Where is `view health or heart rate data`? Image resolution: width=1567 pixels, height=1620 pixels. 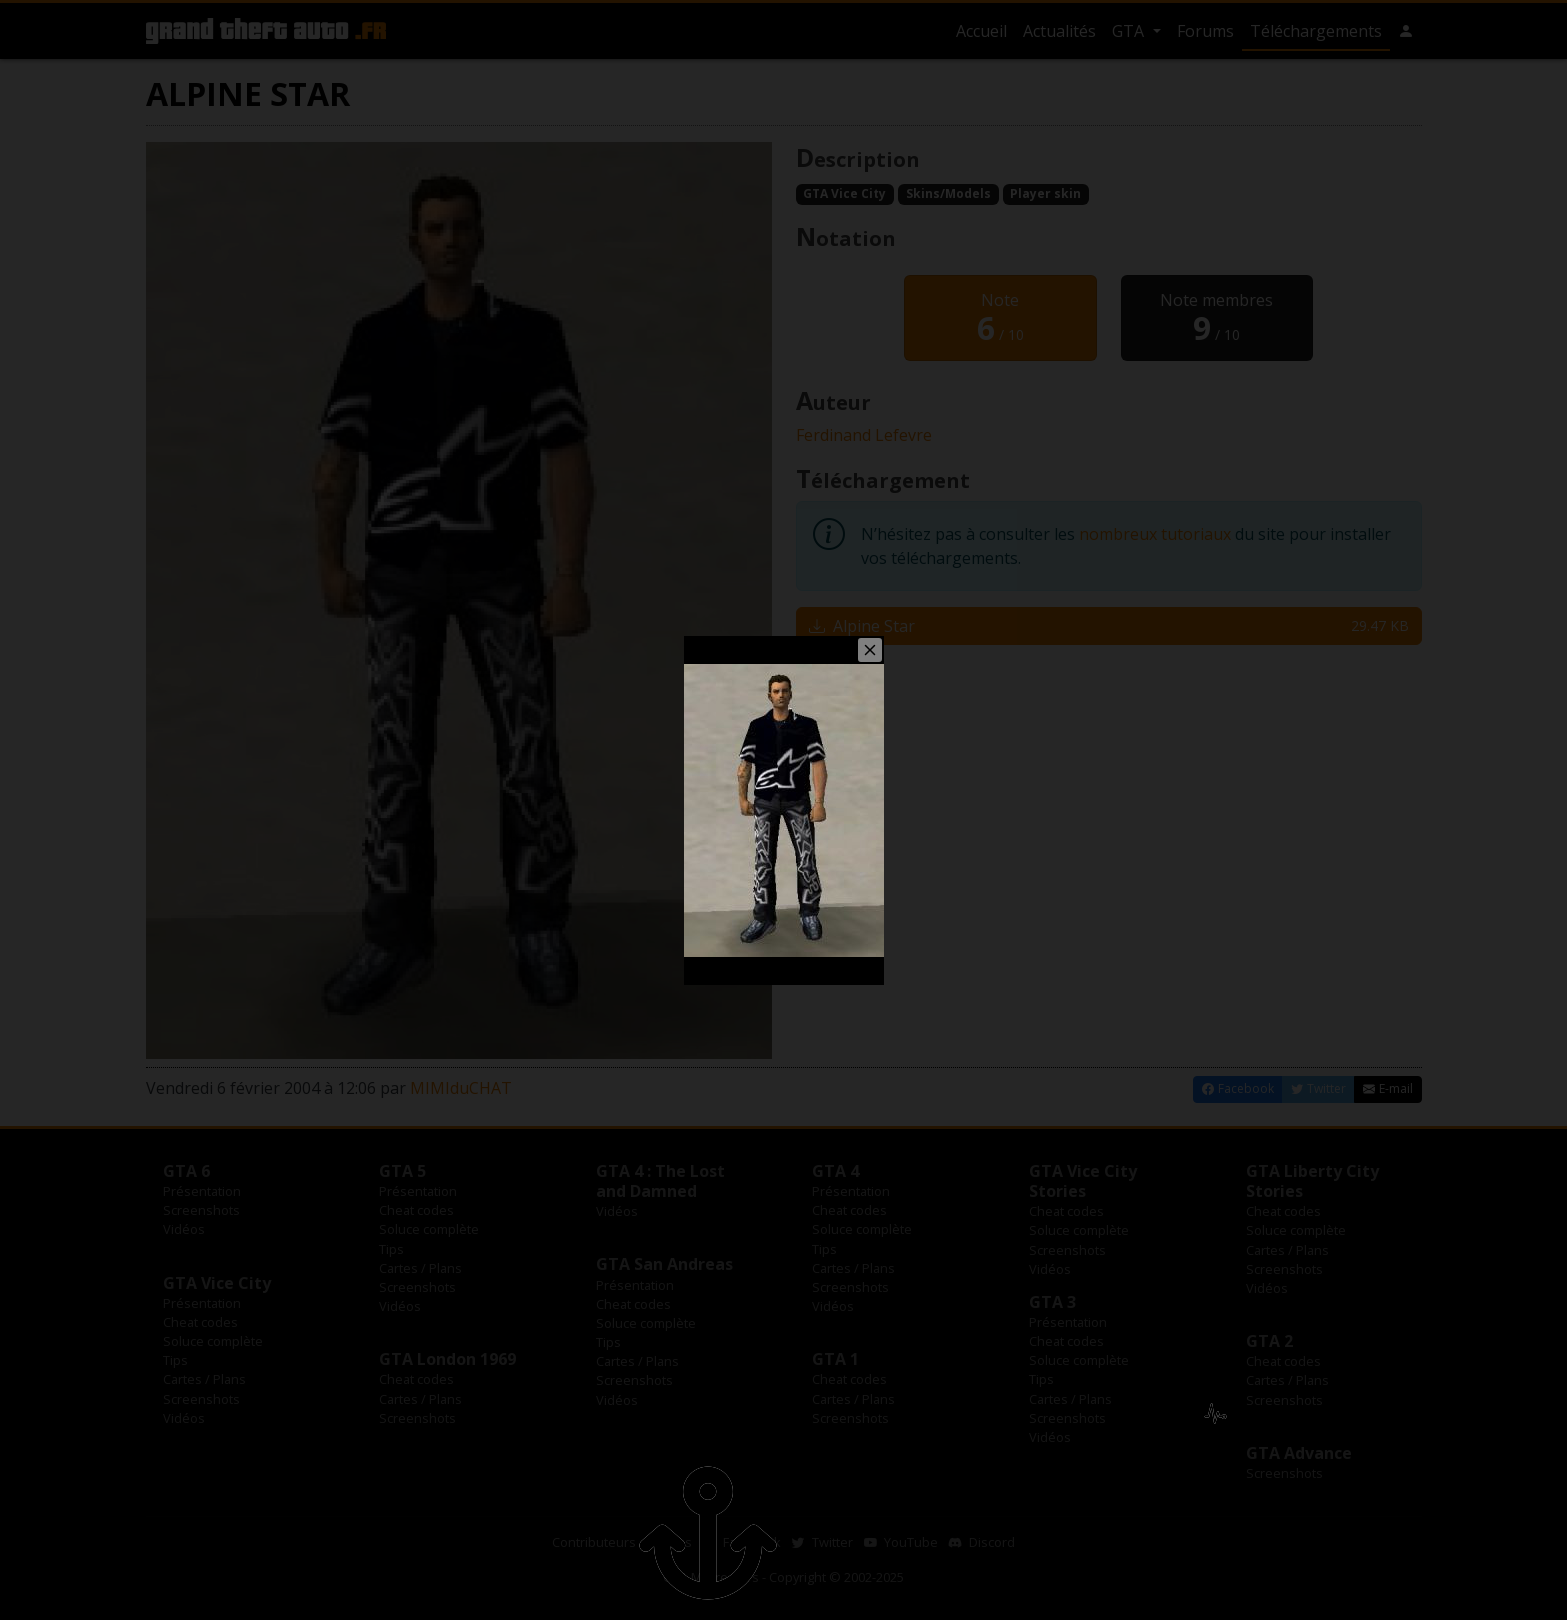 view health or heart rate data is located at coordinates (1215, 1413).